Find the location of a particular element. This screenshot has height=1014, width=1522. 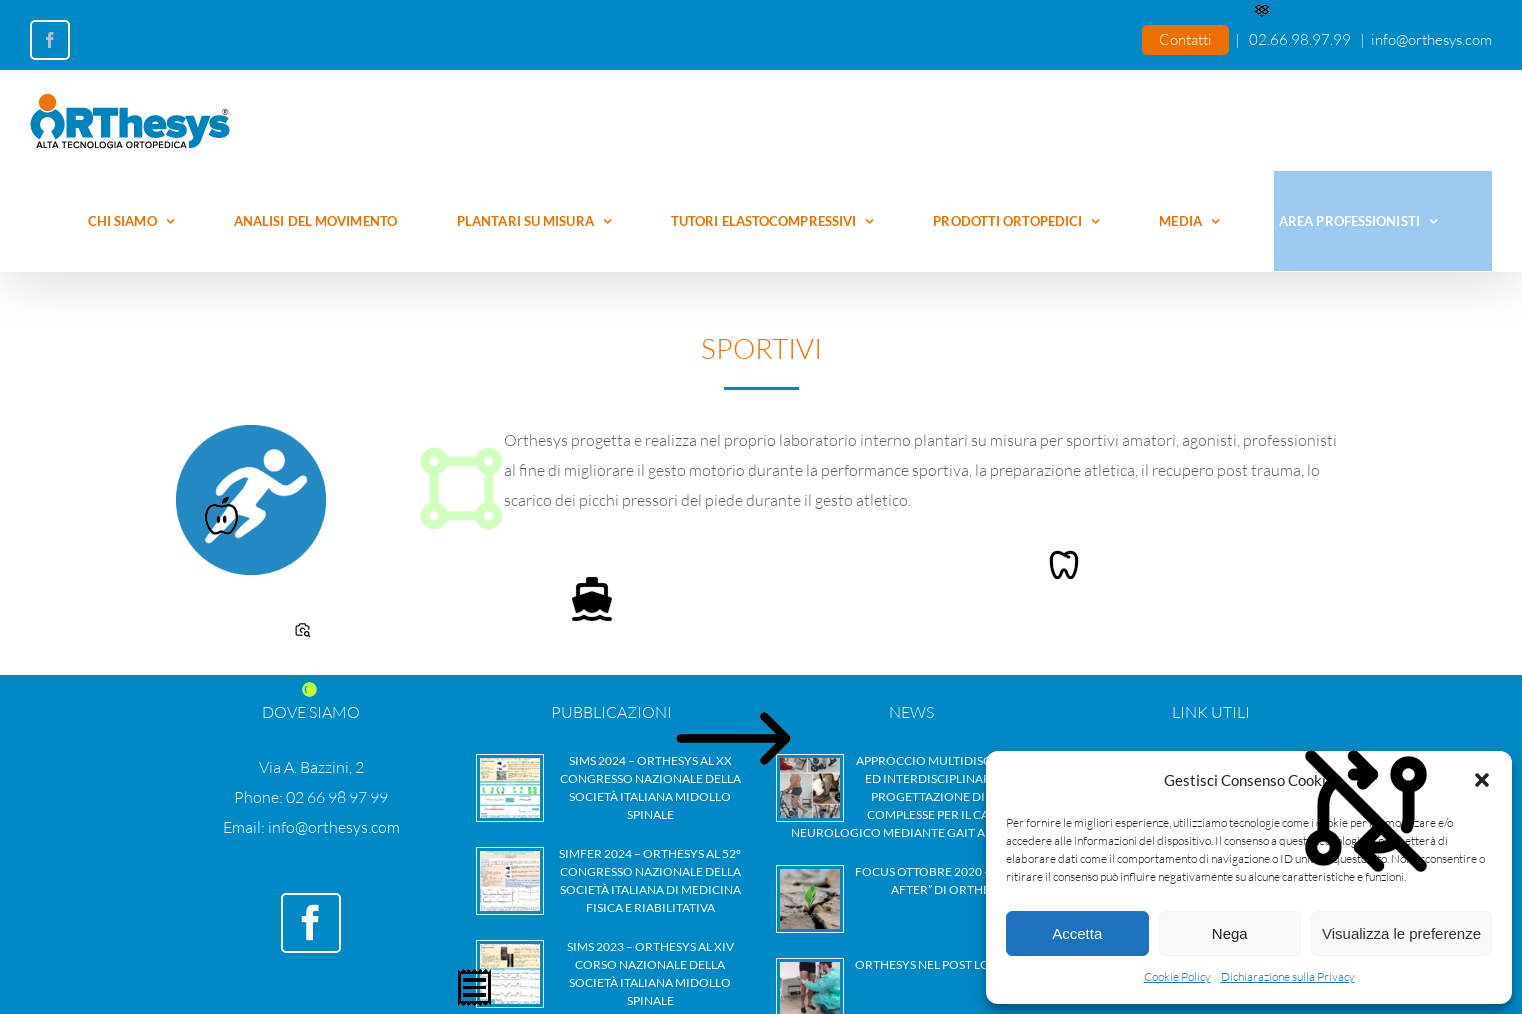

access dental health information is located at coordinates (1064, 565).